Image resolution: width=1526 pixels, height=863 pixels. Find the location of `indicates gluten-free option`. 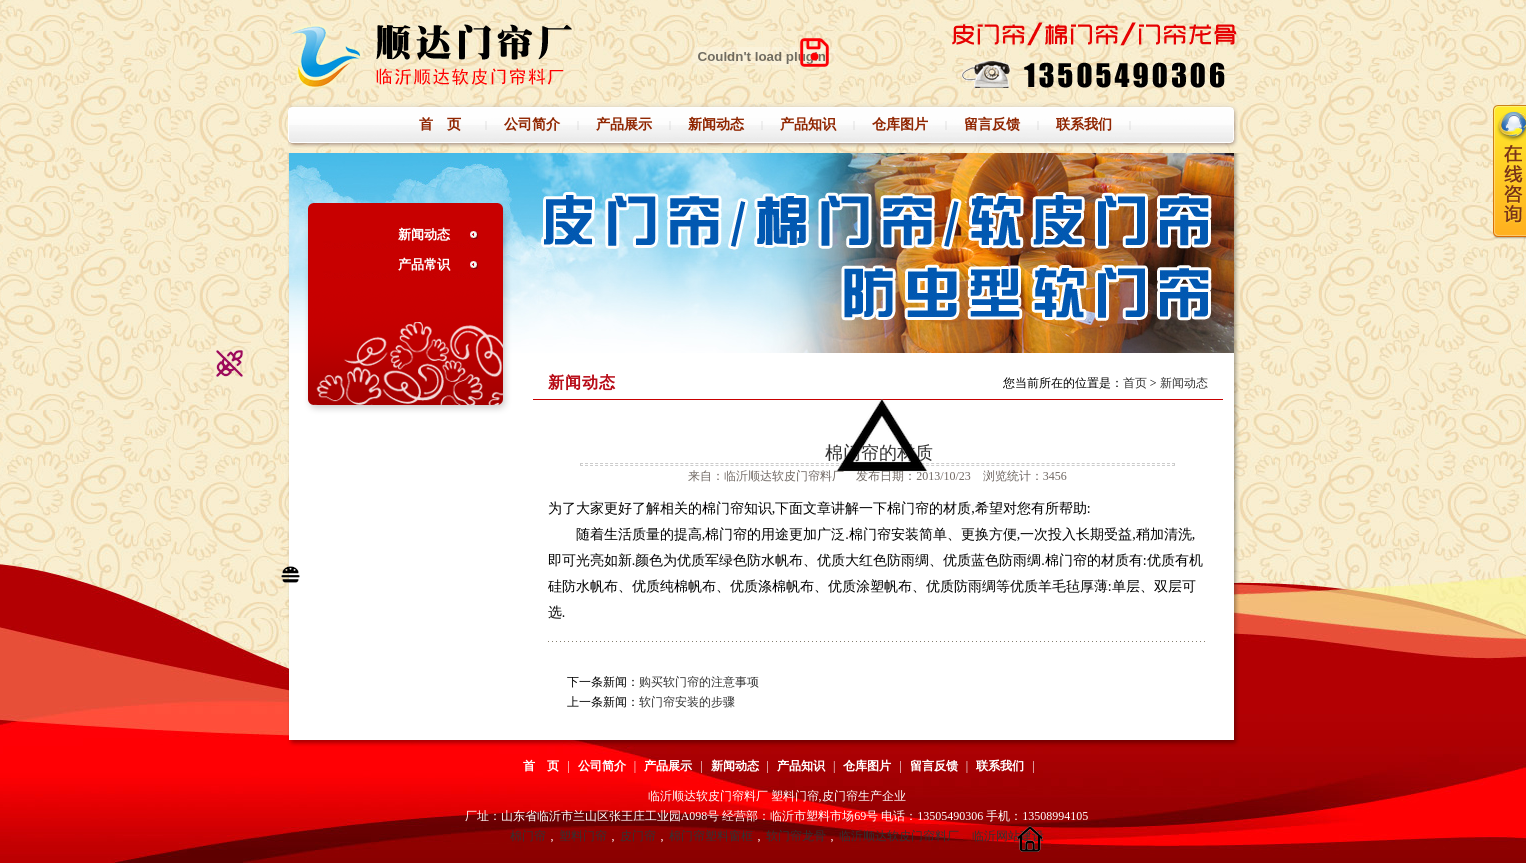

indicates gluten-free option is located at coordinates (229, 363).